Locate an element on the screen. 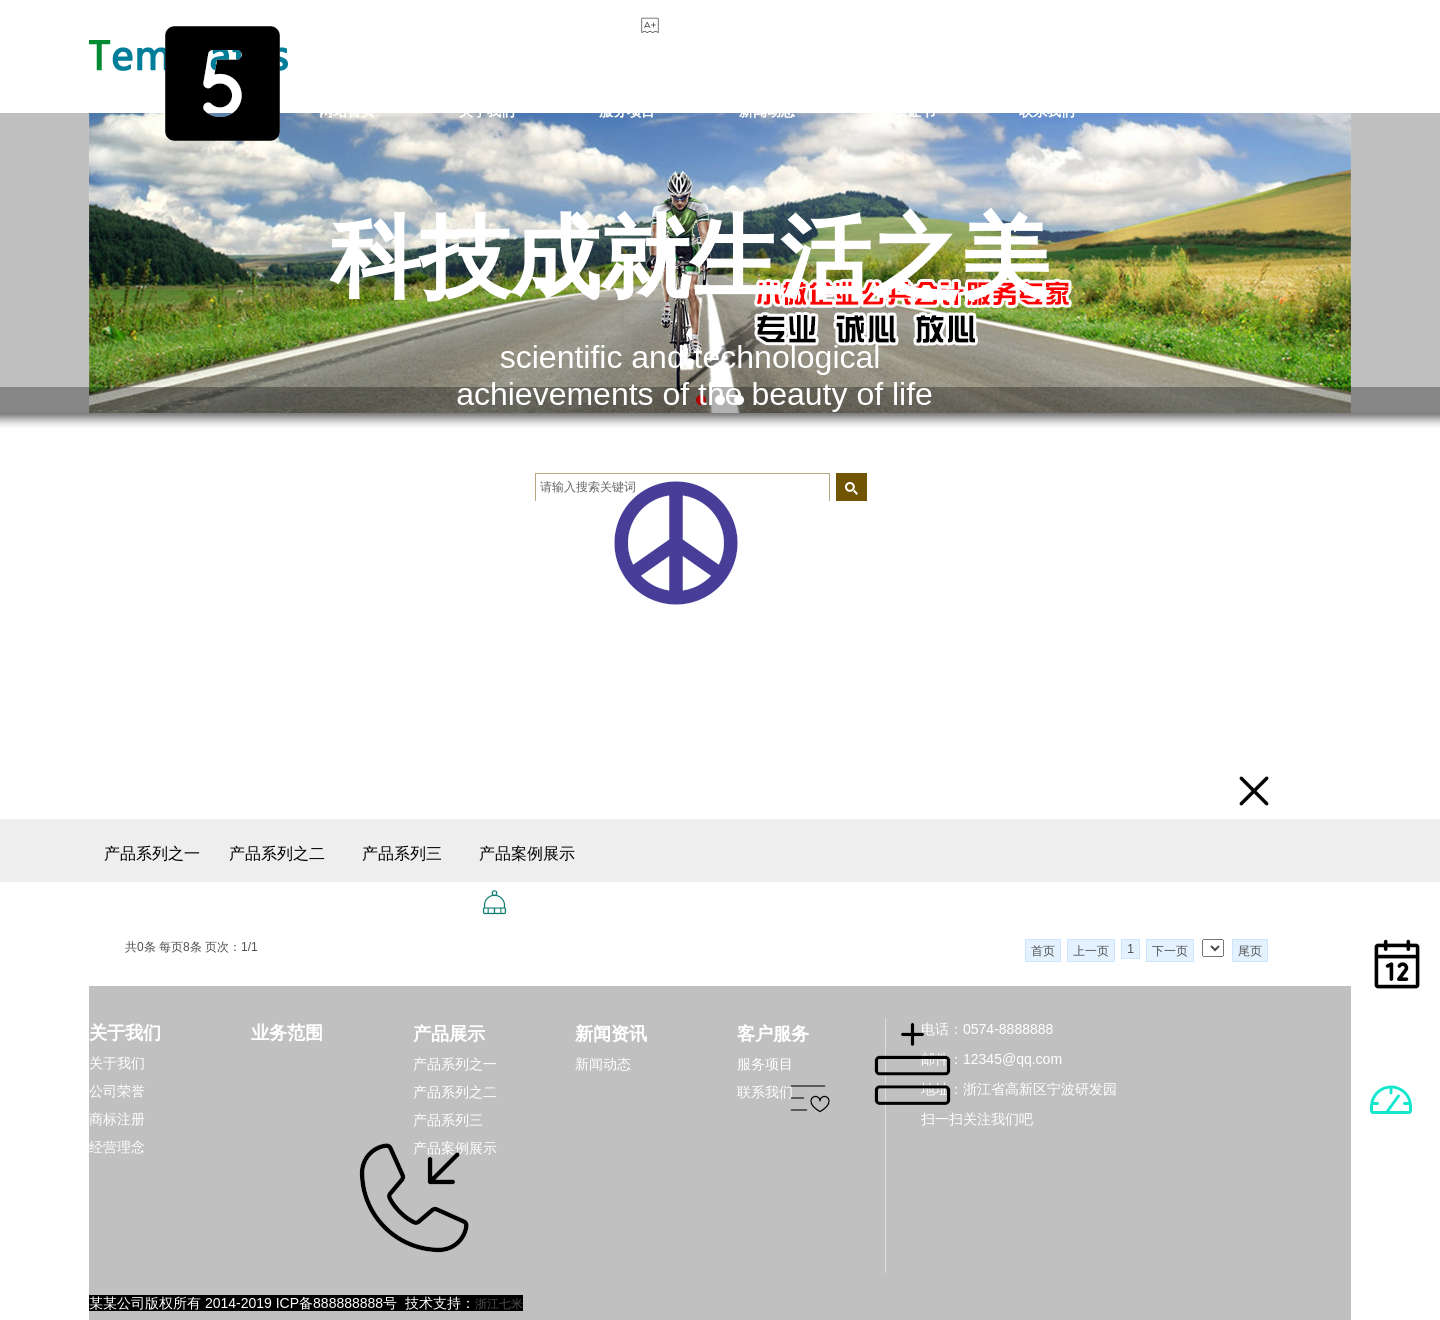 The height and width of the screenshot is (1320, 1440). view calendar or scheduled events is located at coordinates (1397, 966).